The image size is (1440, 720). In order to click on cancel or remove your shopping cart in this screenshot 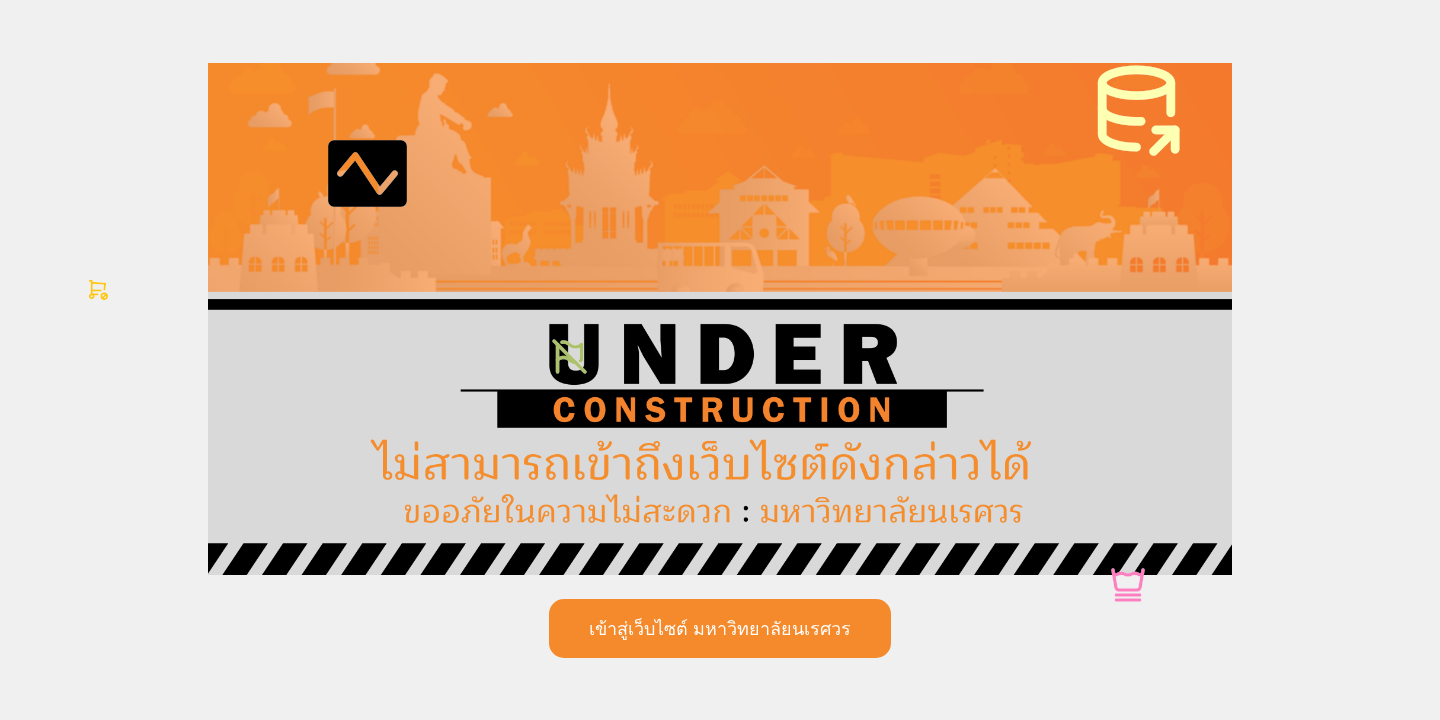, I will do `click(97, 289)`.